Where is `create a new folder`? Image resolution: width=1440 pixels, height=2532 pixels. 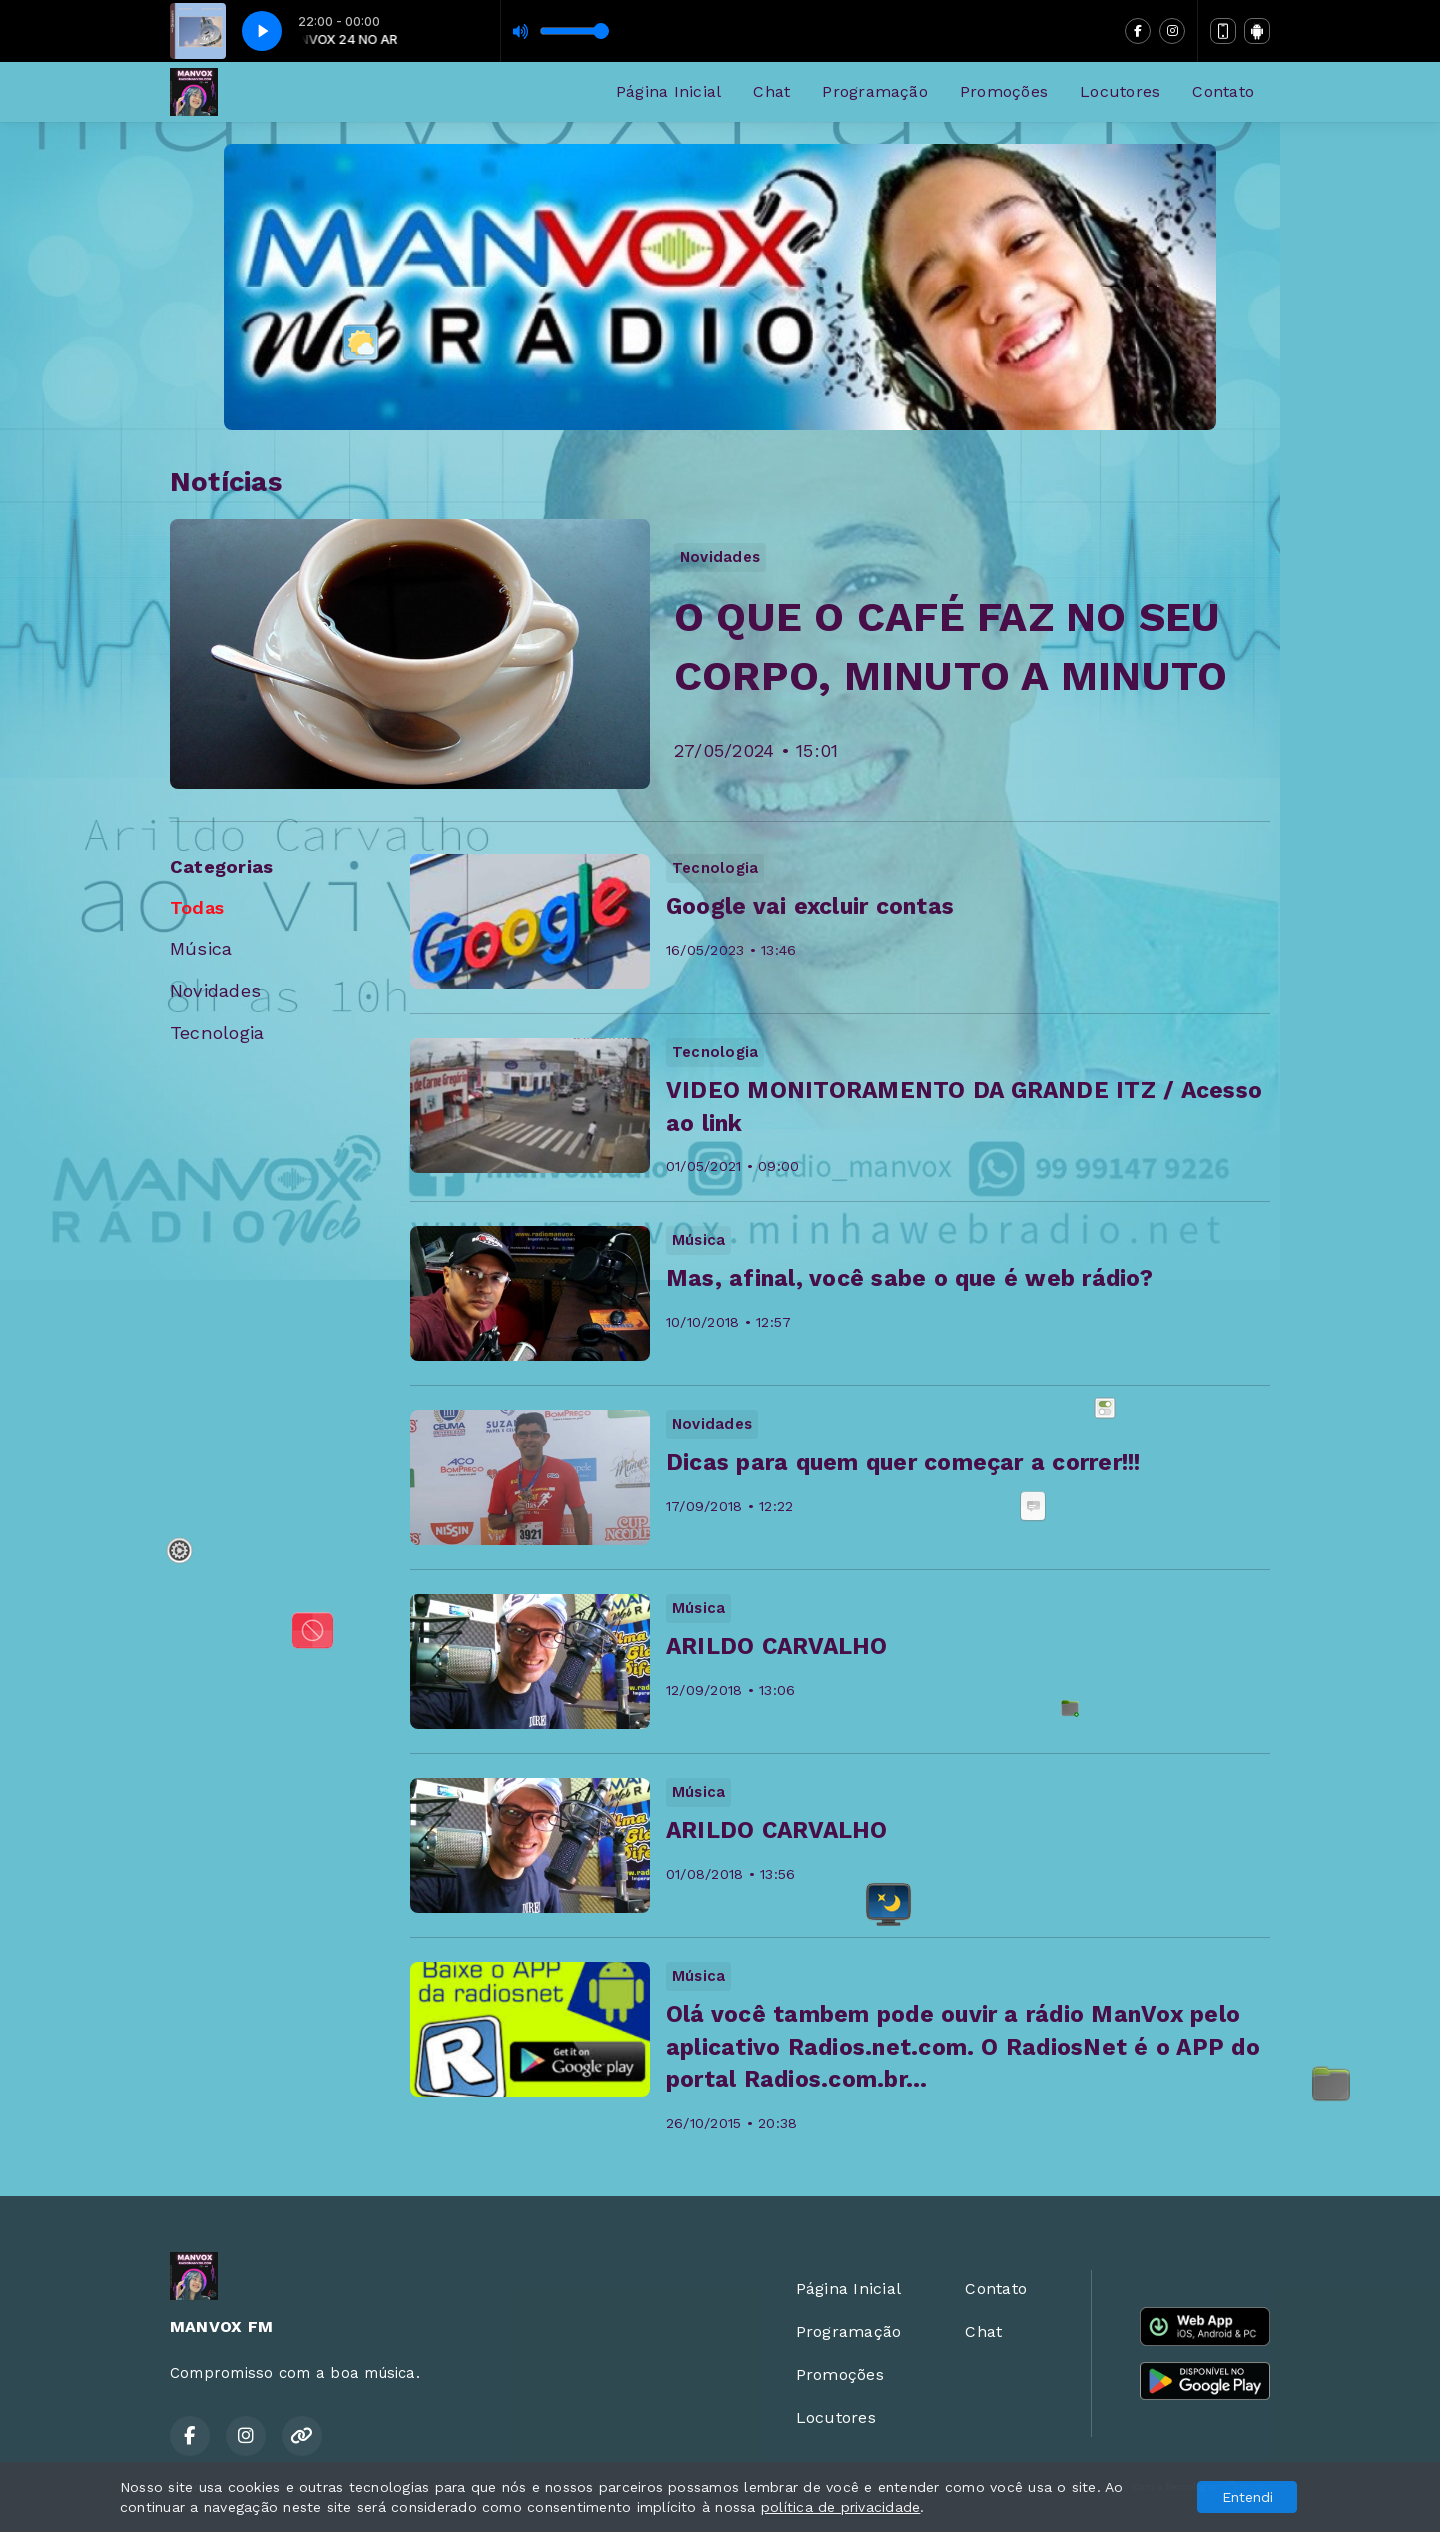
create a new folder is located at coordinates (1070, 1708).